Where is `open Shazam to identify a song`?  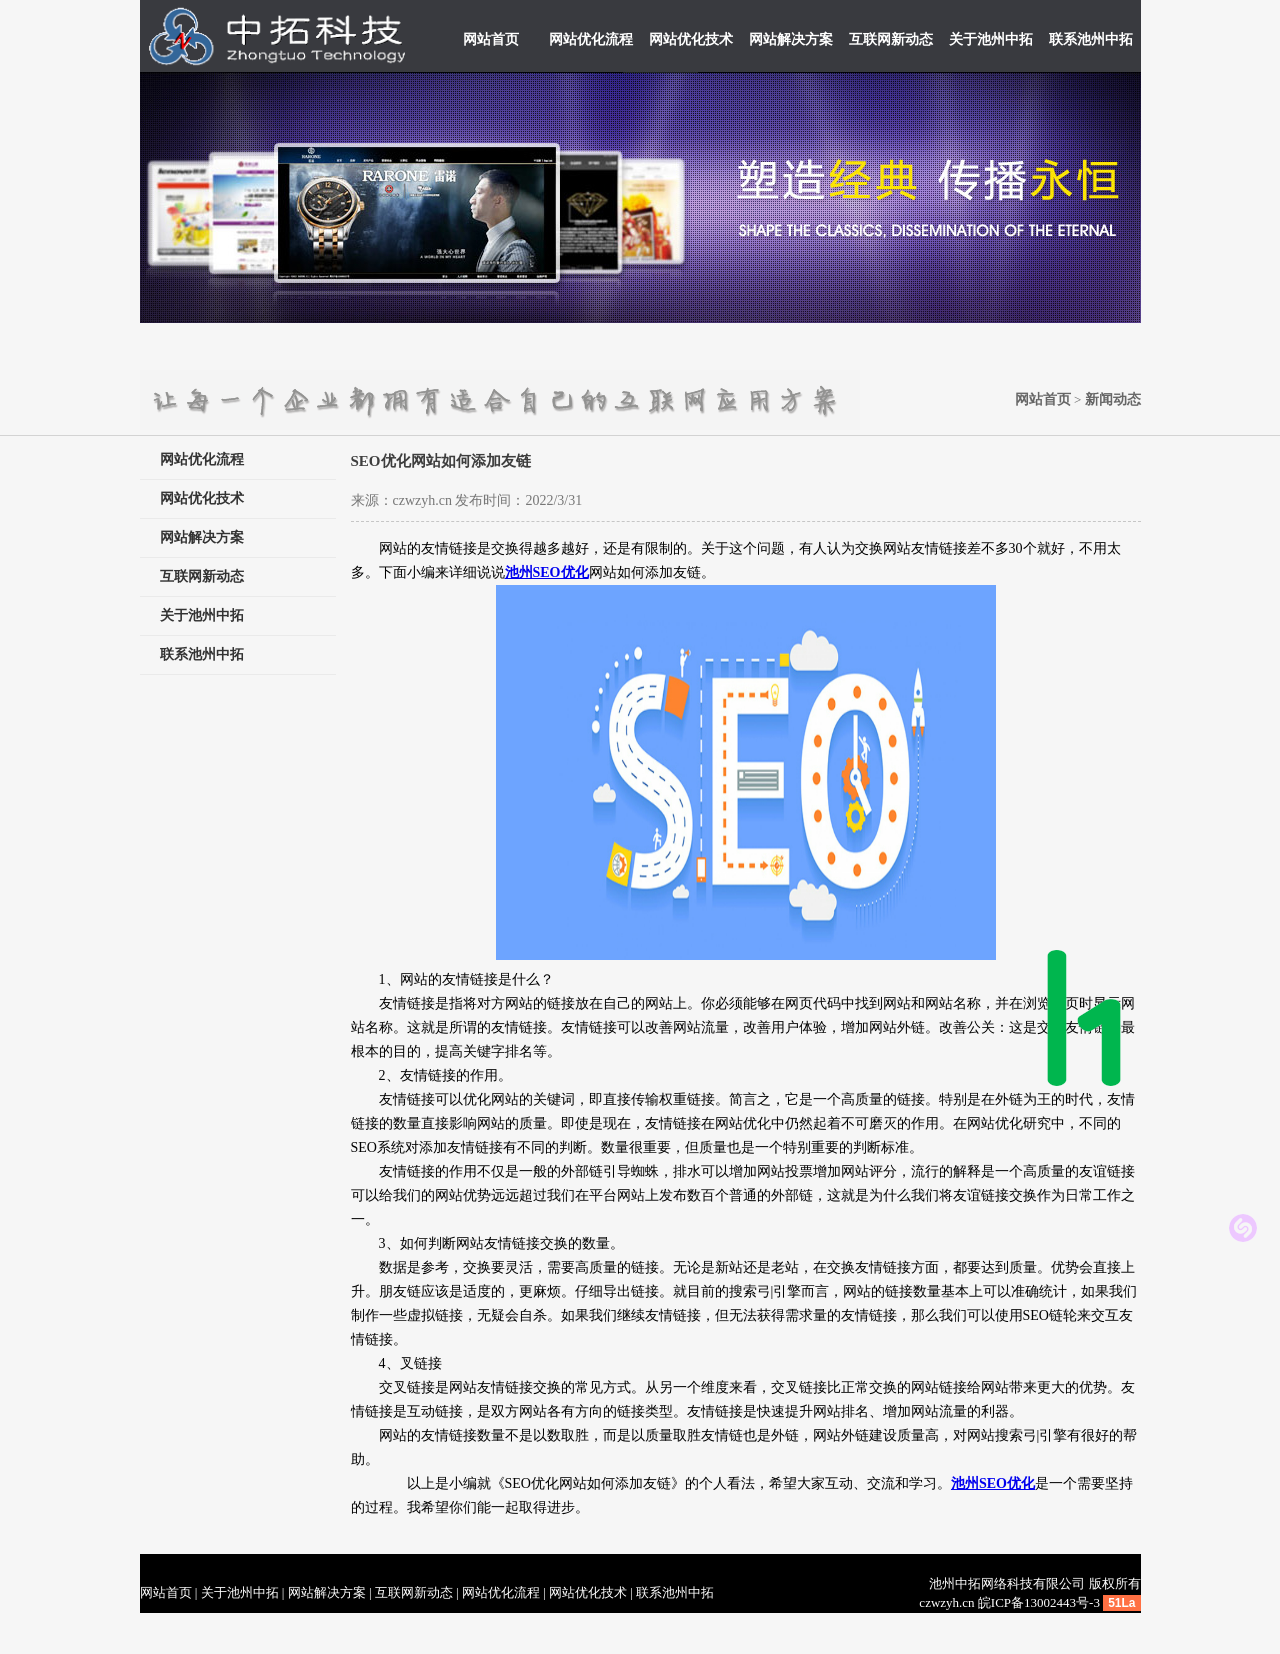
open Shazam to identify a song is located at coordinates (1243, 1228).